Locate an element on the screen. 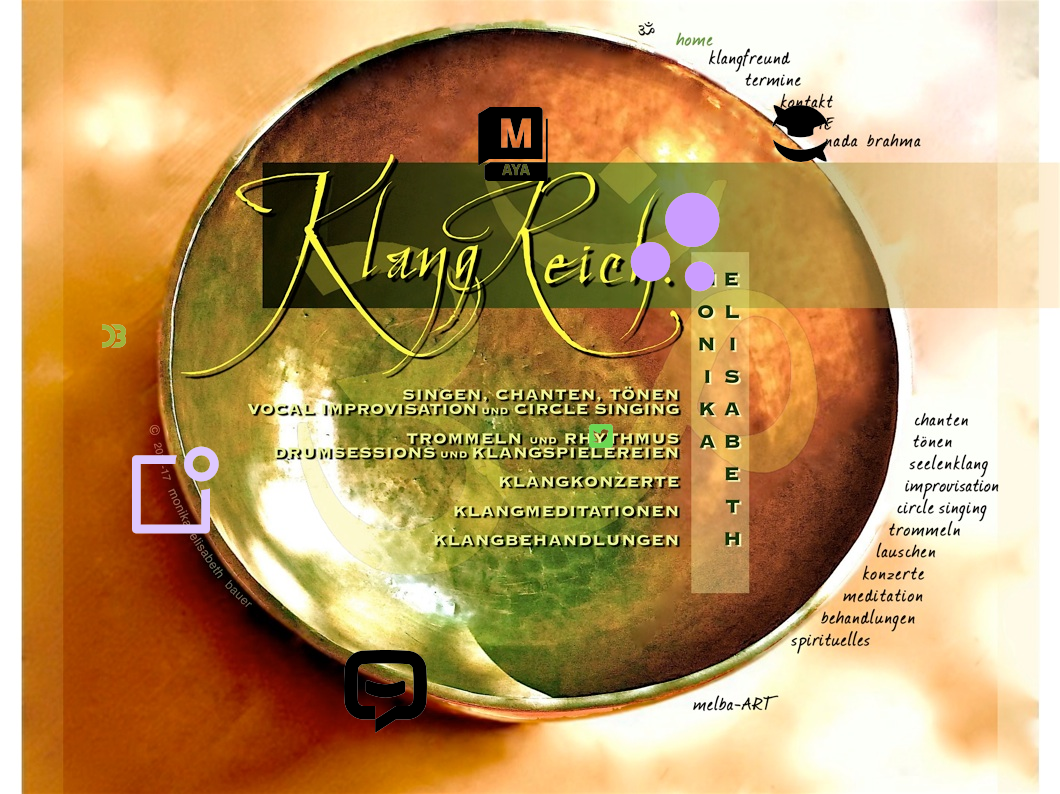 Image resolution: width=1060 pixels, height=794 pixels. open Autodesk Maya application is located at coordinates (513, 144).